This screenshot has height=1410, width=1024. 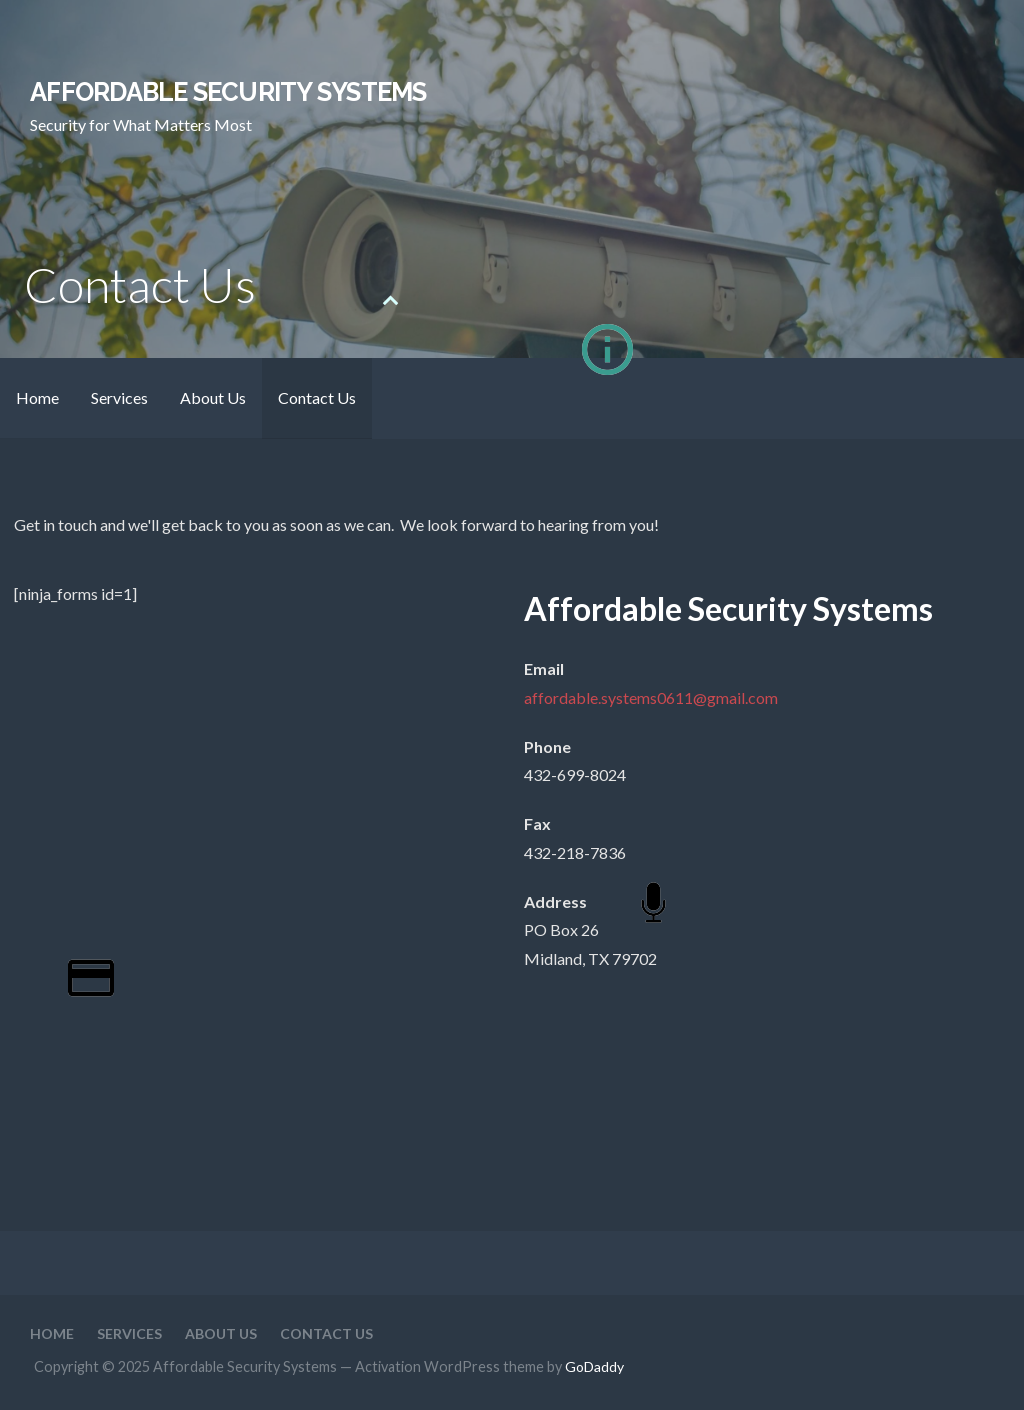 I want to click on view more information or details, so click(x=607, y=349).